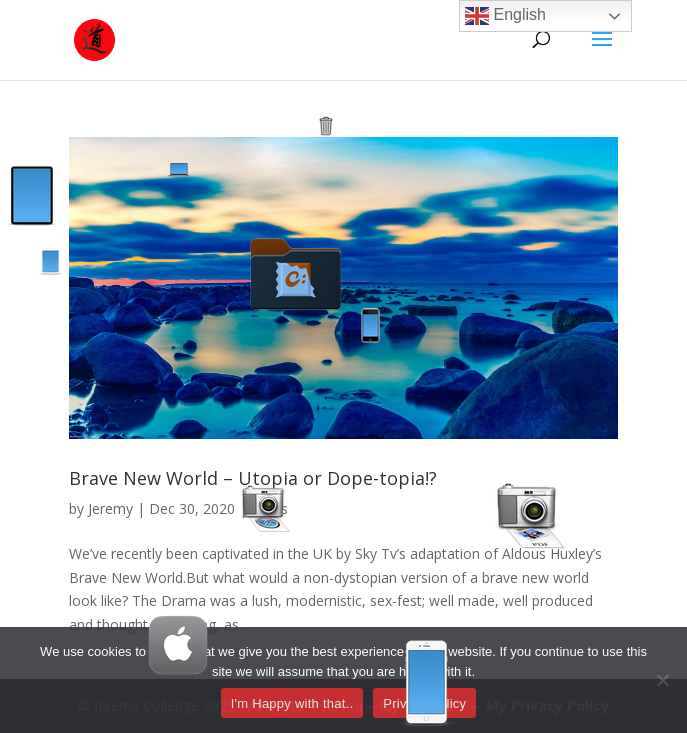  Describe the element at coordinates (32, 196) in the screenshot. I see `iPad Air device icon` at that location.